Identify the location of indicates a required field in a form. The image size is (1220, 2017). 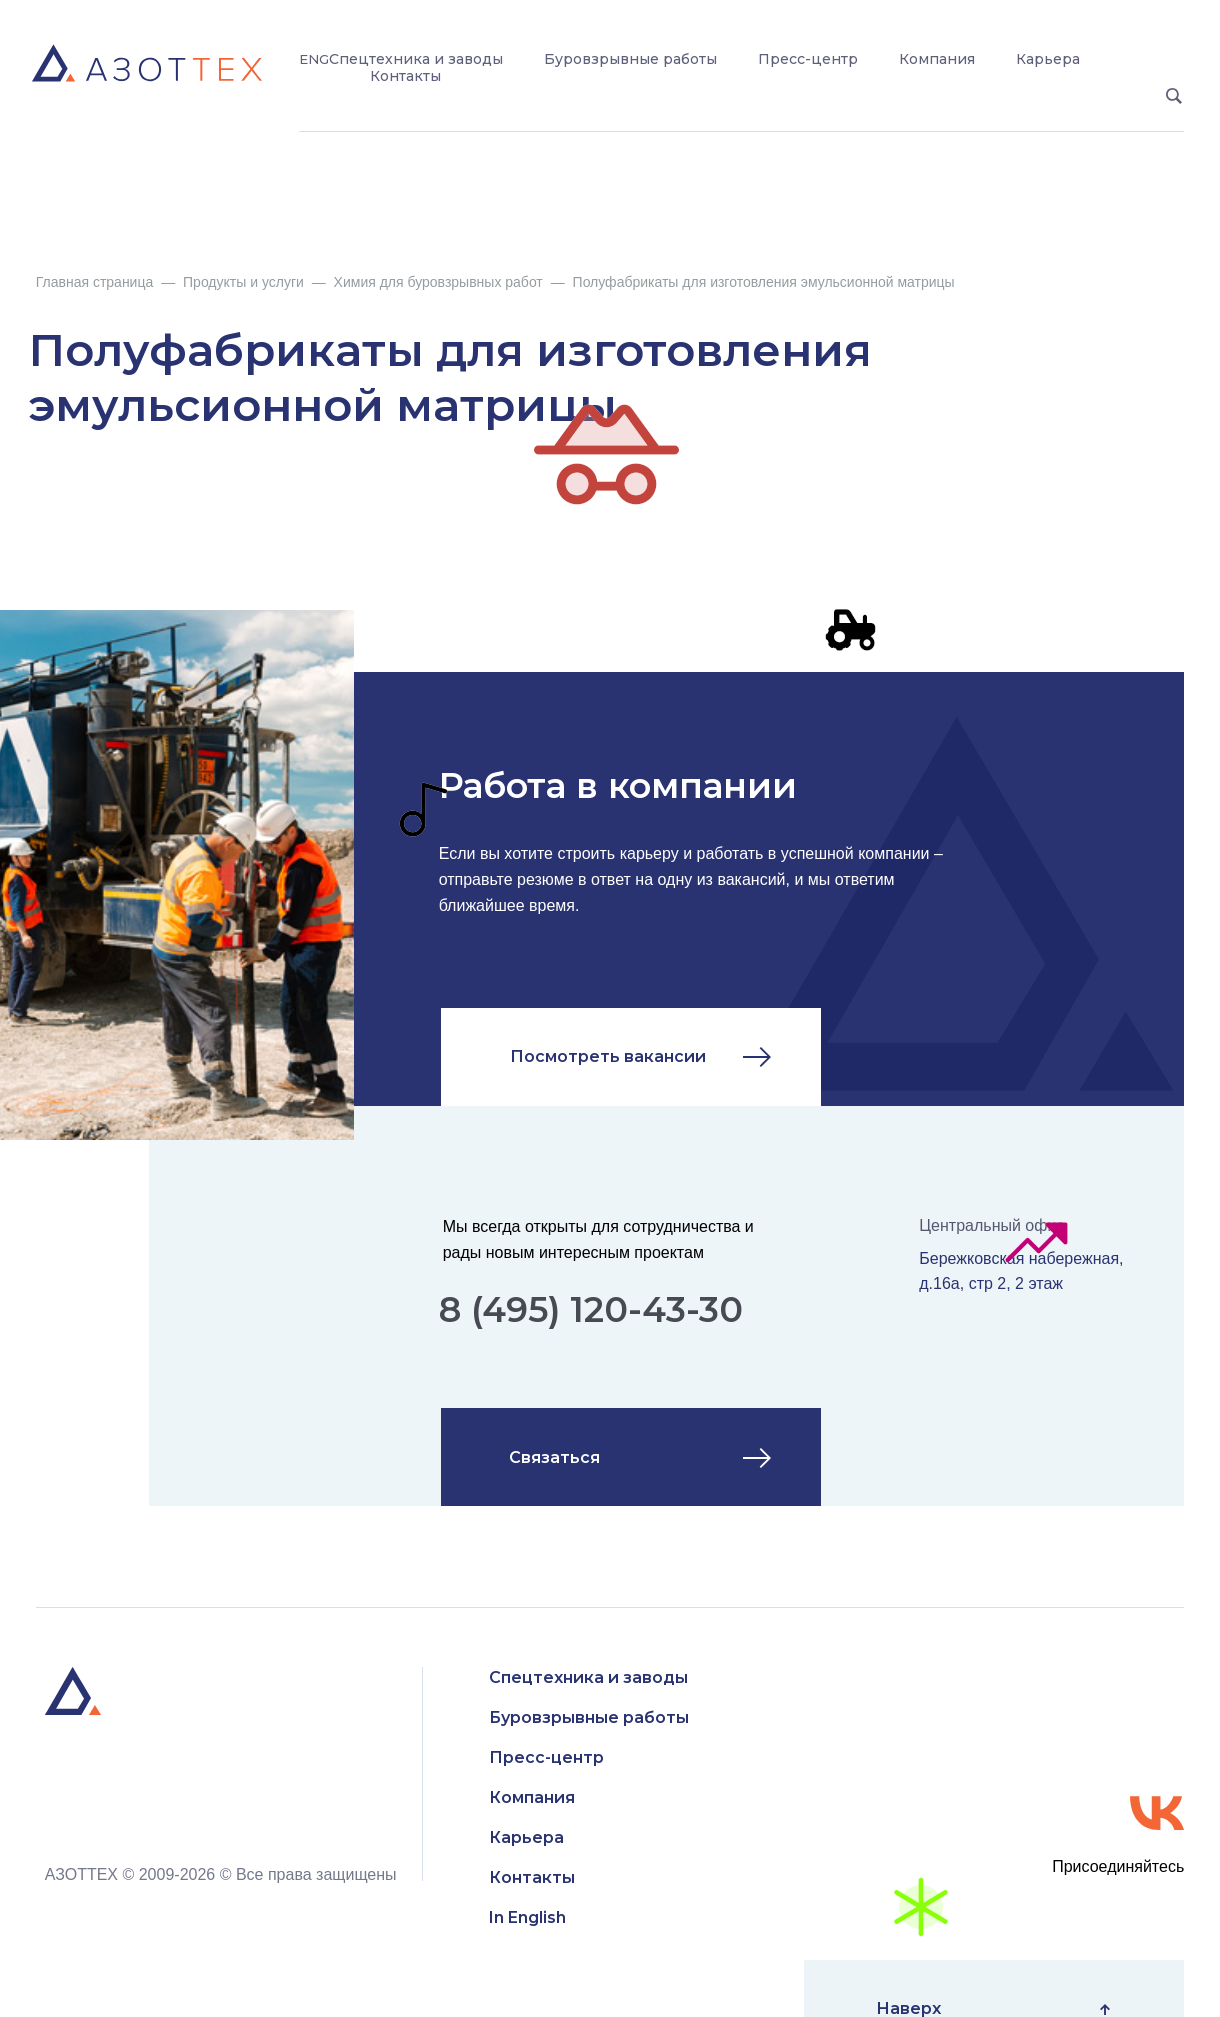
(921, 1907).